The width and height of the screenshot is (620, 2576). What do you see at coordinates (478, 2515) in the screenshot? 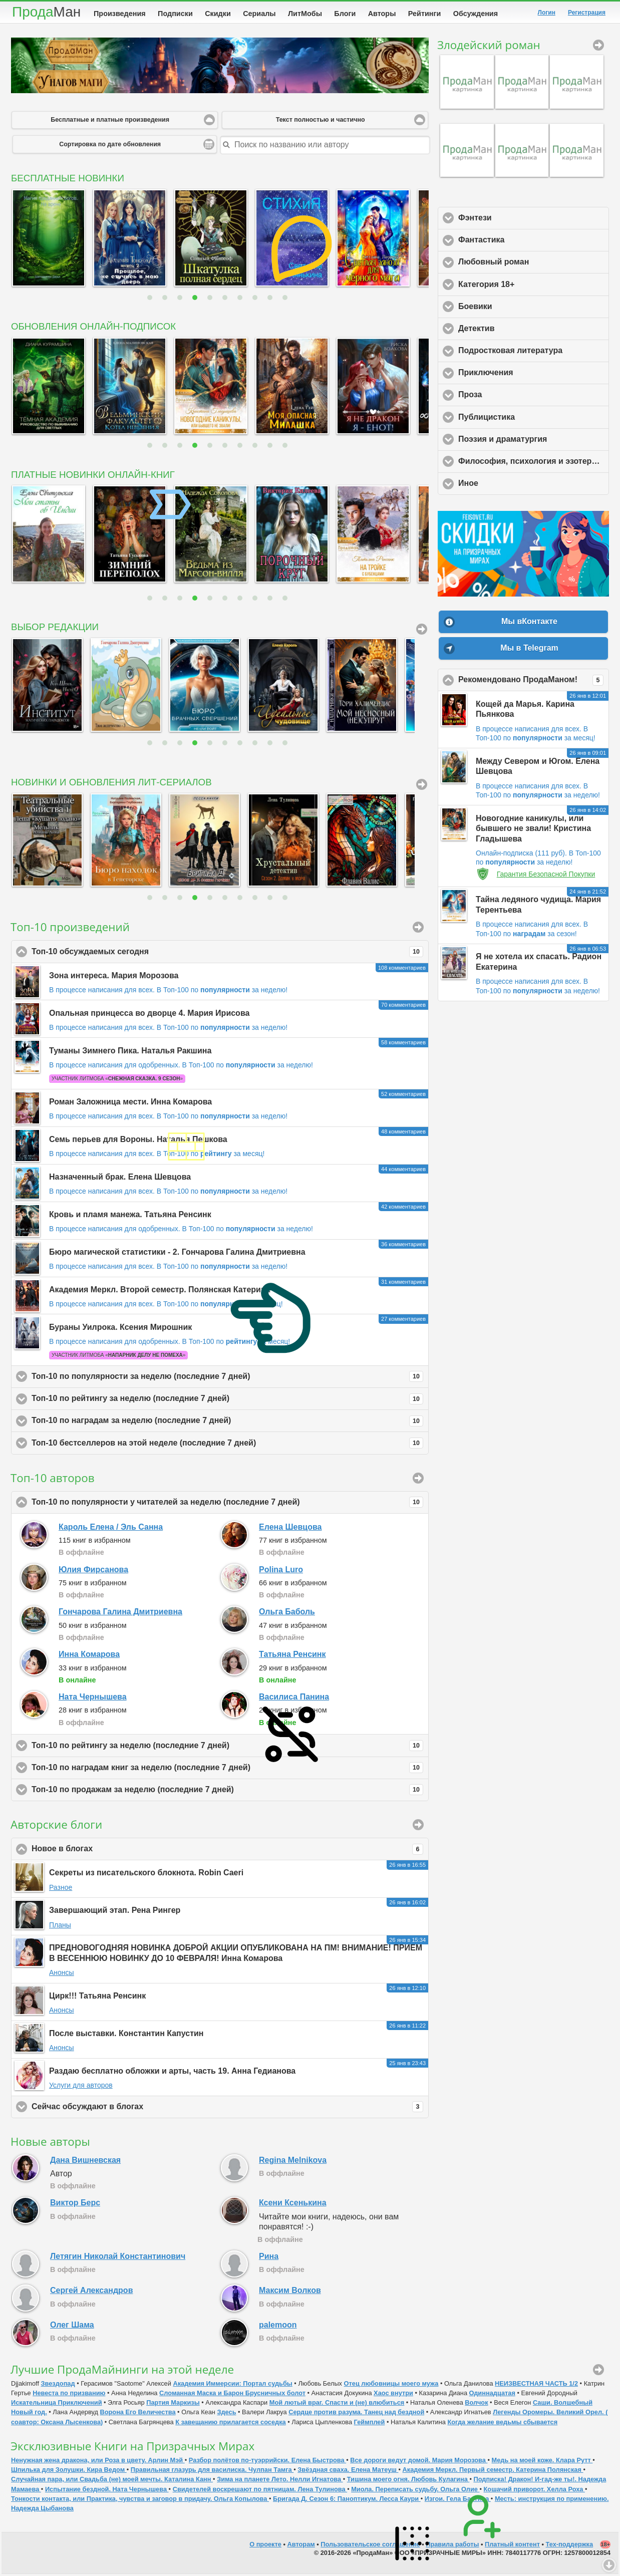
I see `add a new contact or friend` at bounding box center [478, 2515].